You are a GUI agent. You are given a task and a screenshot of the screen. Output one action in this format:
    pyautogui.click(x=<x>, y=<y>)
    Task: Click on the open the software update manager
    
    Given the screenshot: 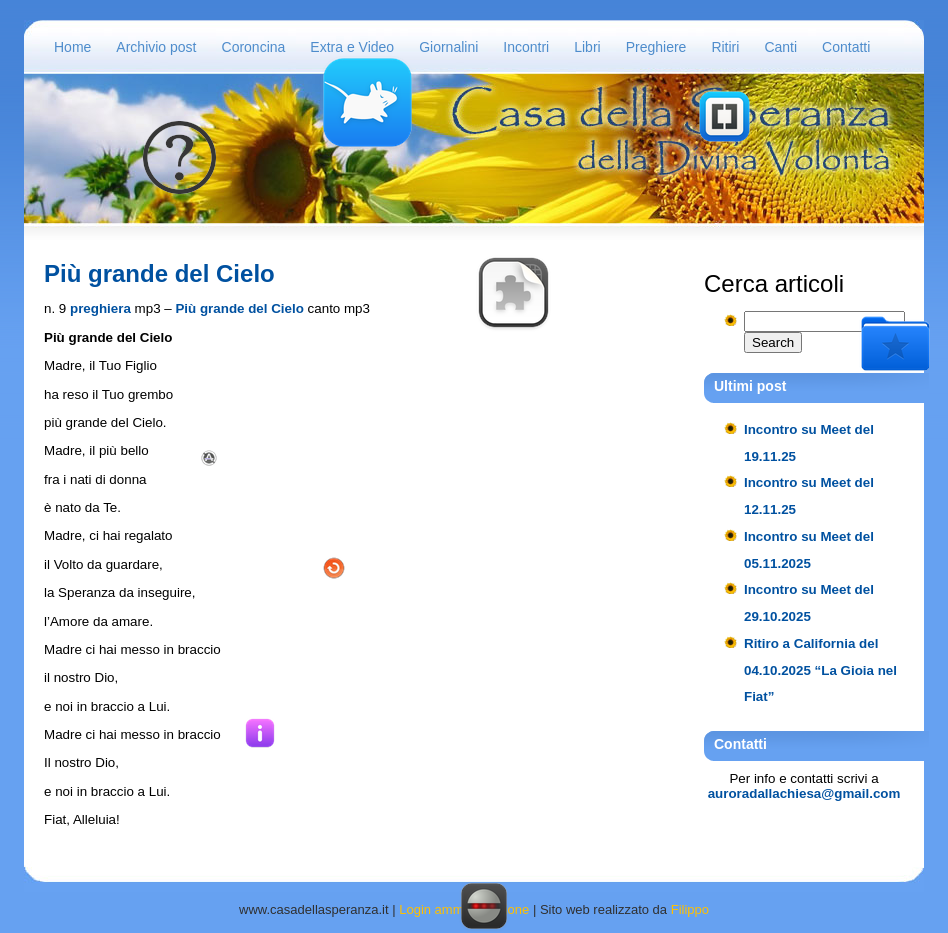 What is the action you would take?
    pyautogui.click(x=209, y=458)
    